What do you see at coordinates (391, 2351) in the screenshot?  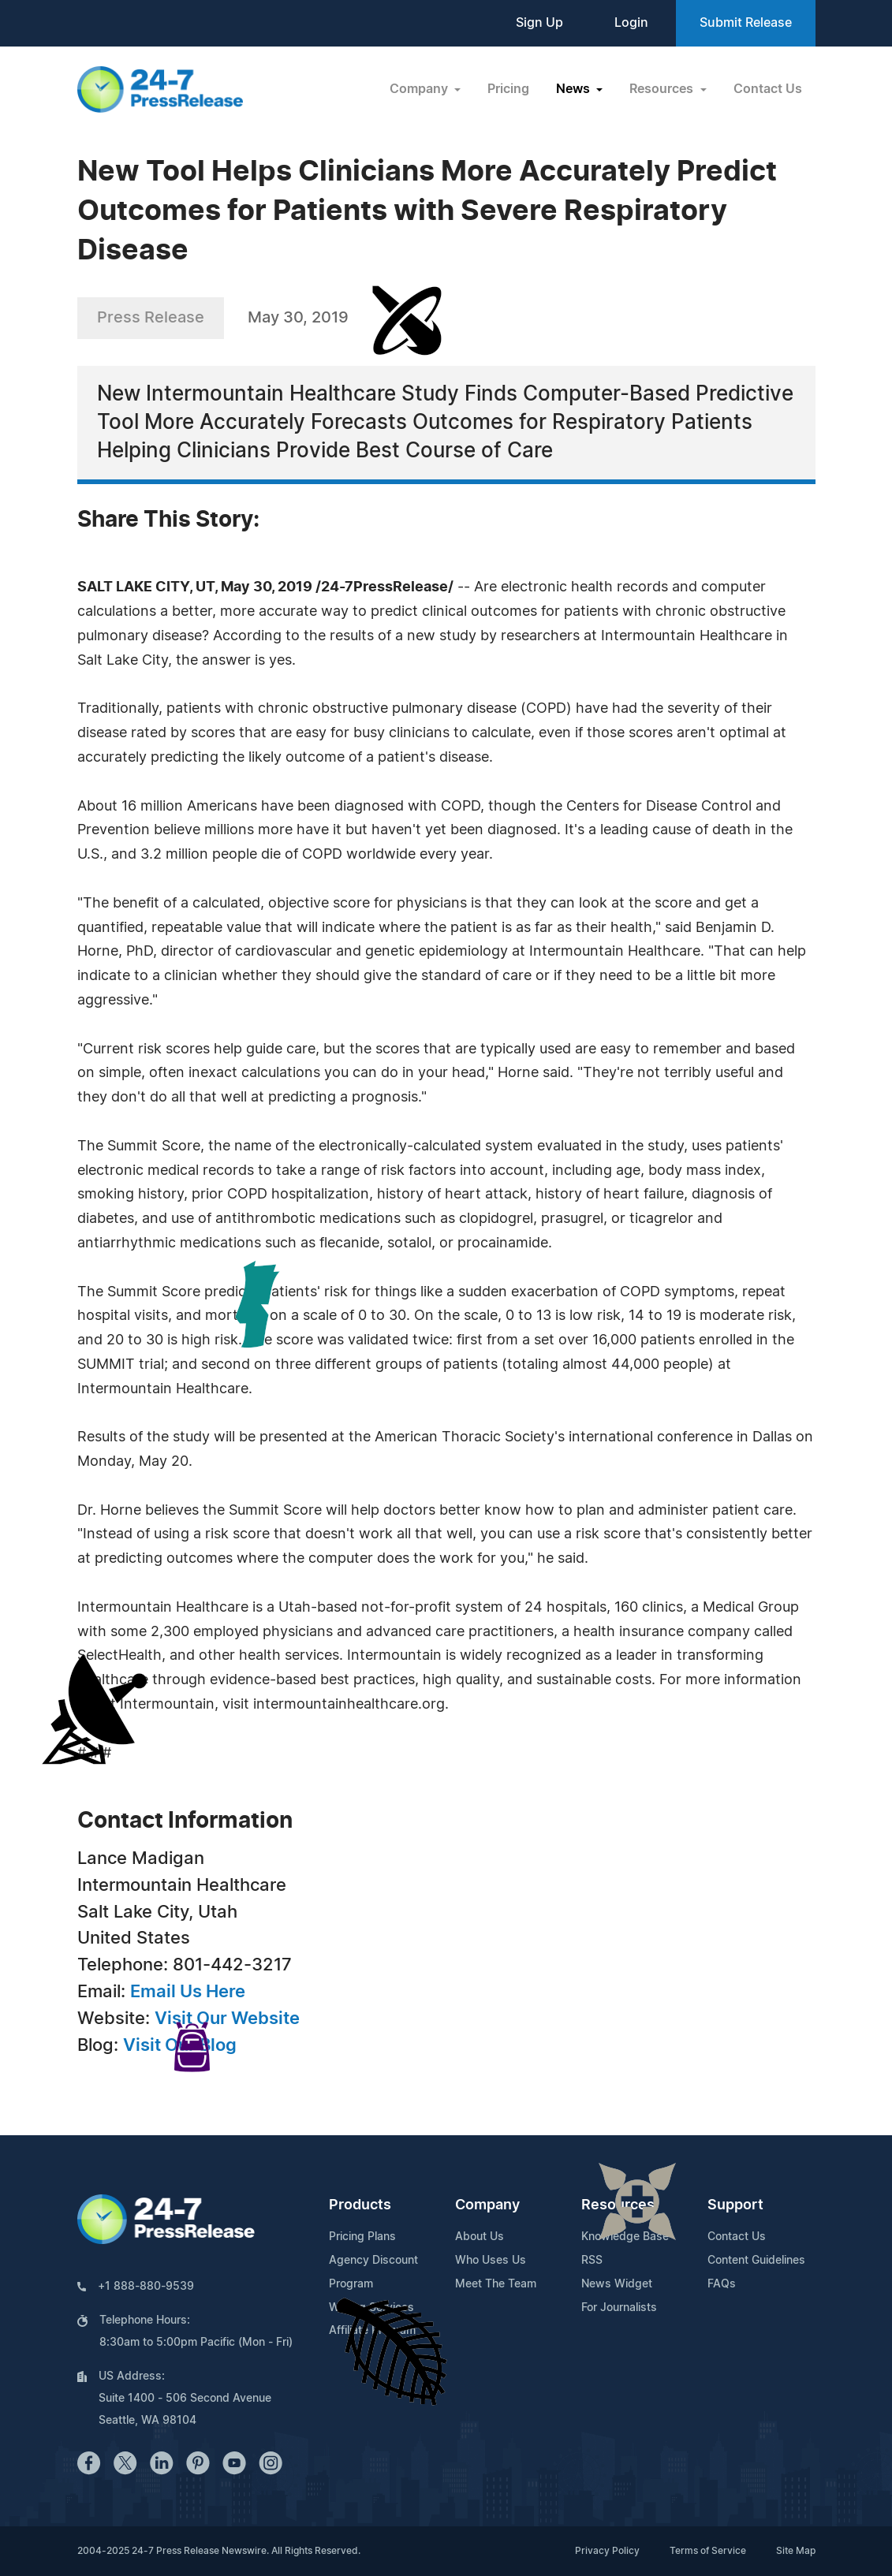 I see `indicates autumn or seasonal theme` at bounding box center [391, 2351].